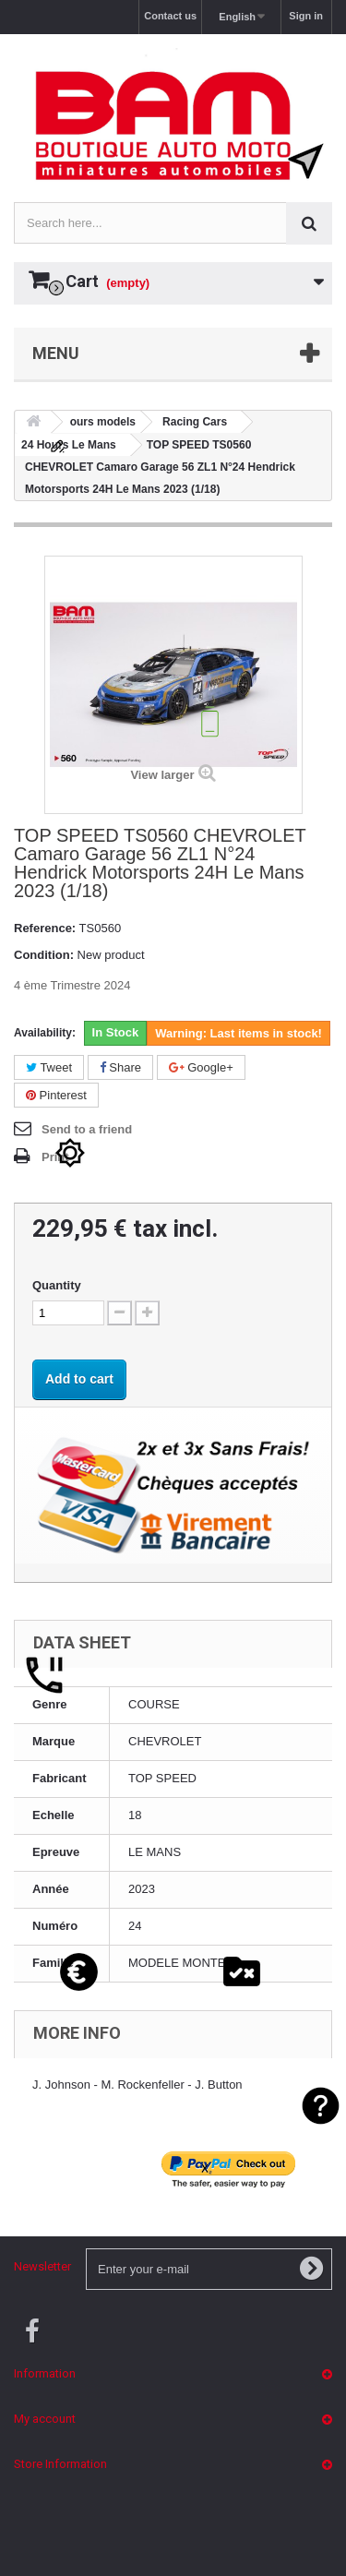 This screenshot has height=2576, width=346. What do you see at coordinates (44, 1675) in the screenshot?
I see `call on hold` at bounding box center [44, 1675].